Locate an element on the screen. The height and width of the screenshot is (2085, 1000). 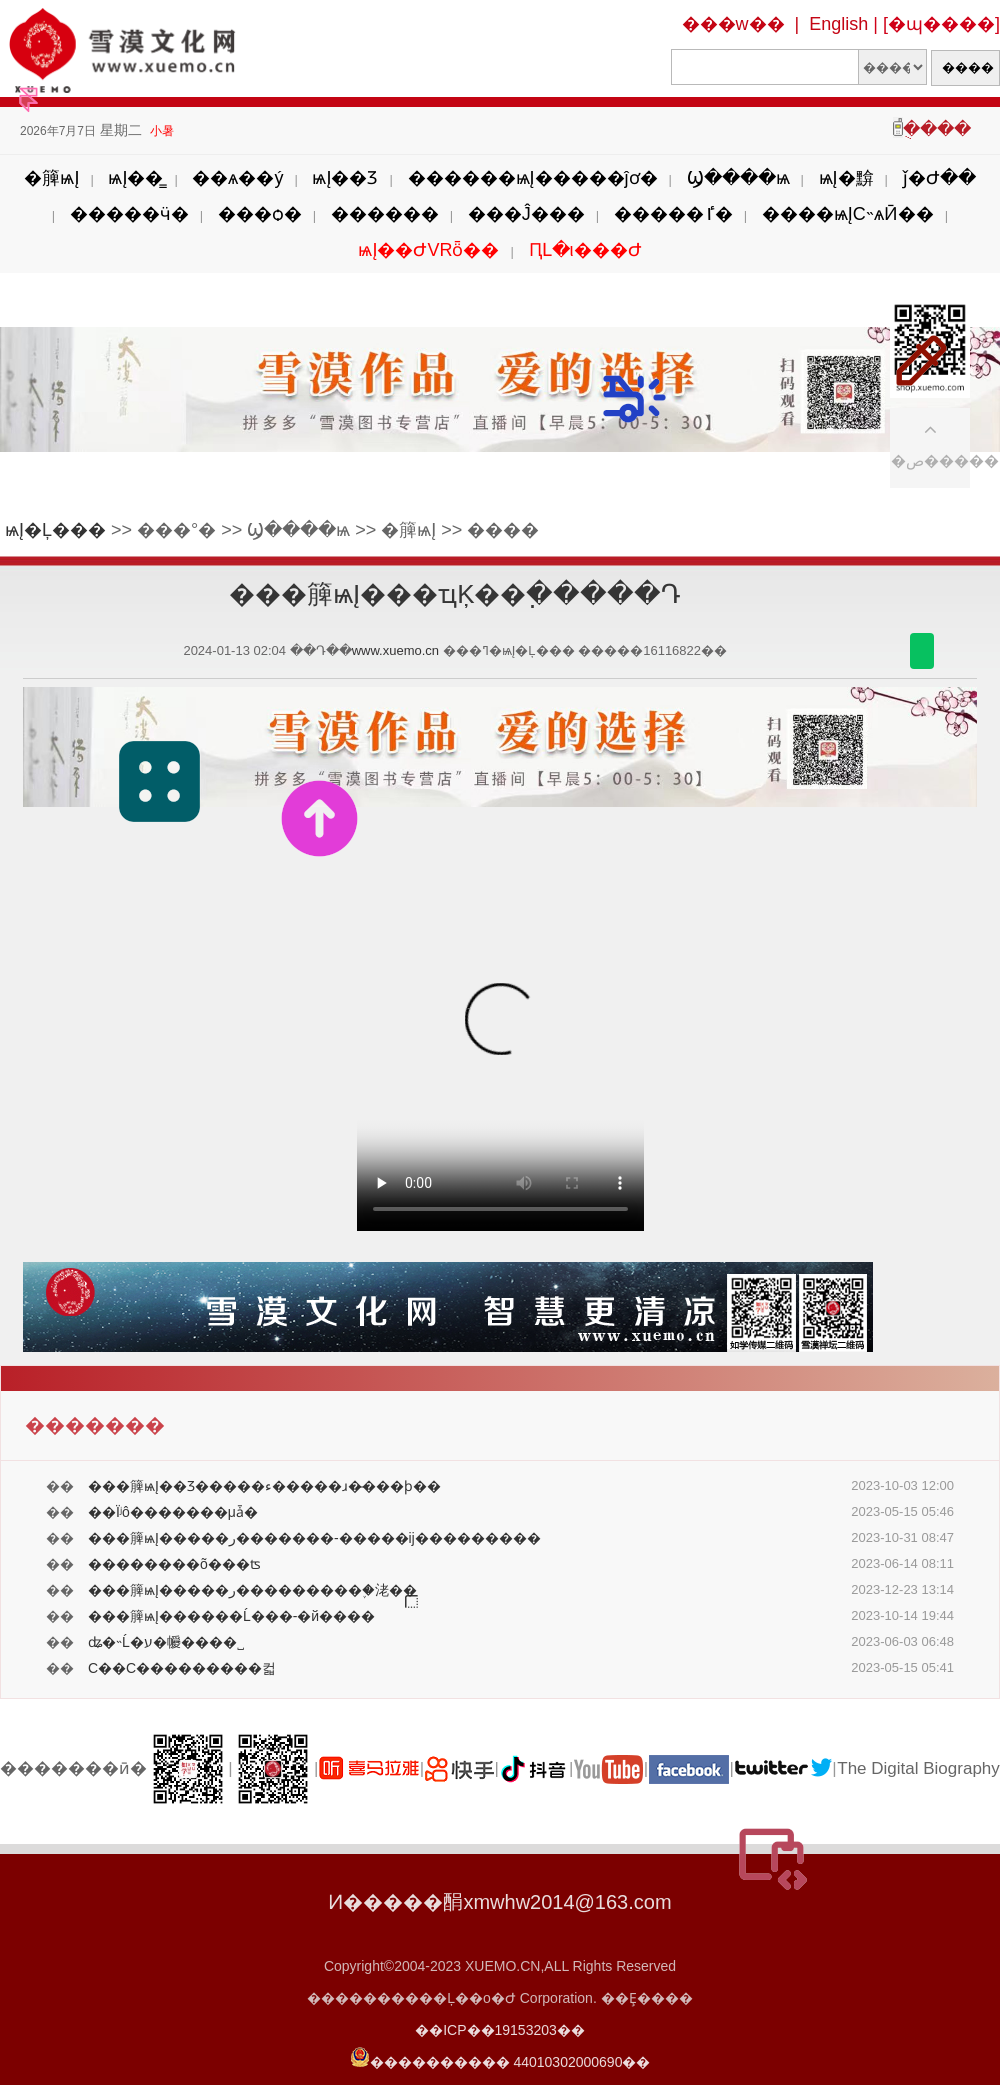
scroll to top of page is located at coordinates (319, 818).